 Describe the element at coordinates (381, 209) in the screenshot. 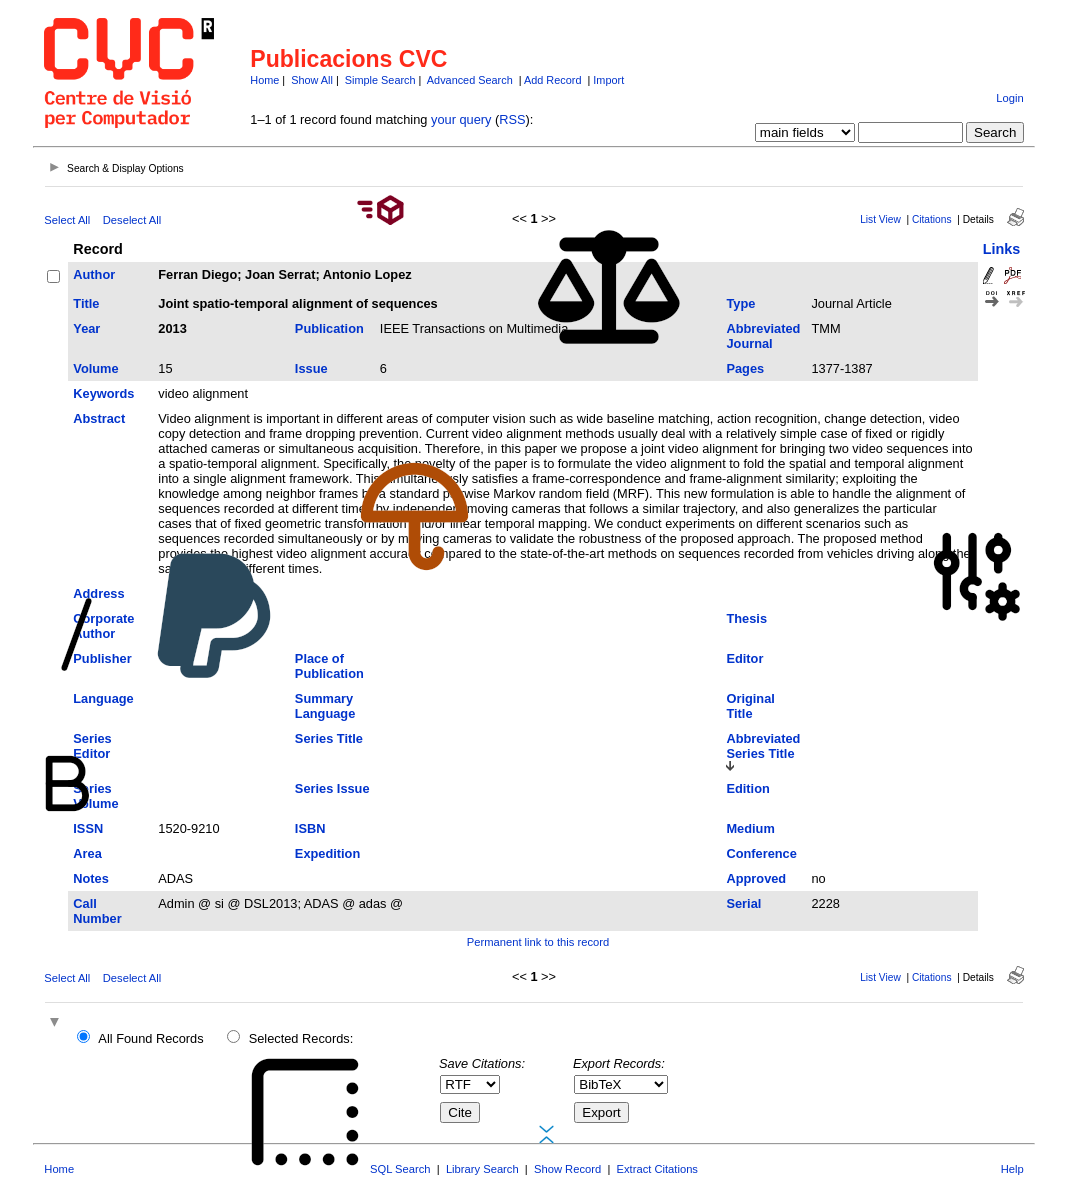

I see `send or ship a package` at that location.